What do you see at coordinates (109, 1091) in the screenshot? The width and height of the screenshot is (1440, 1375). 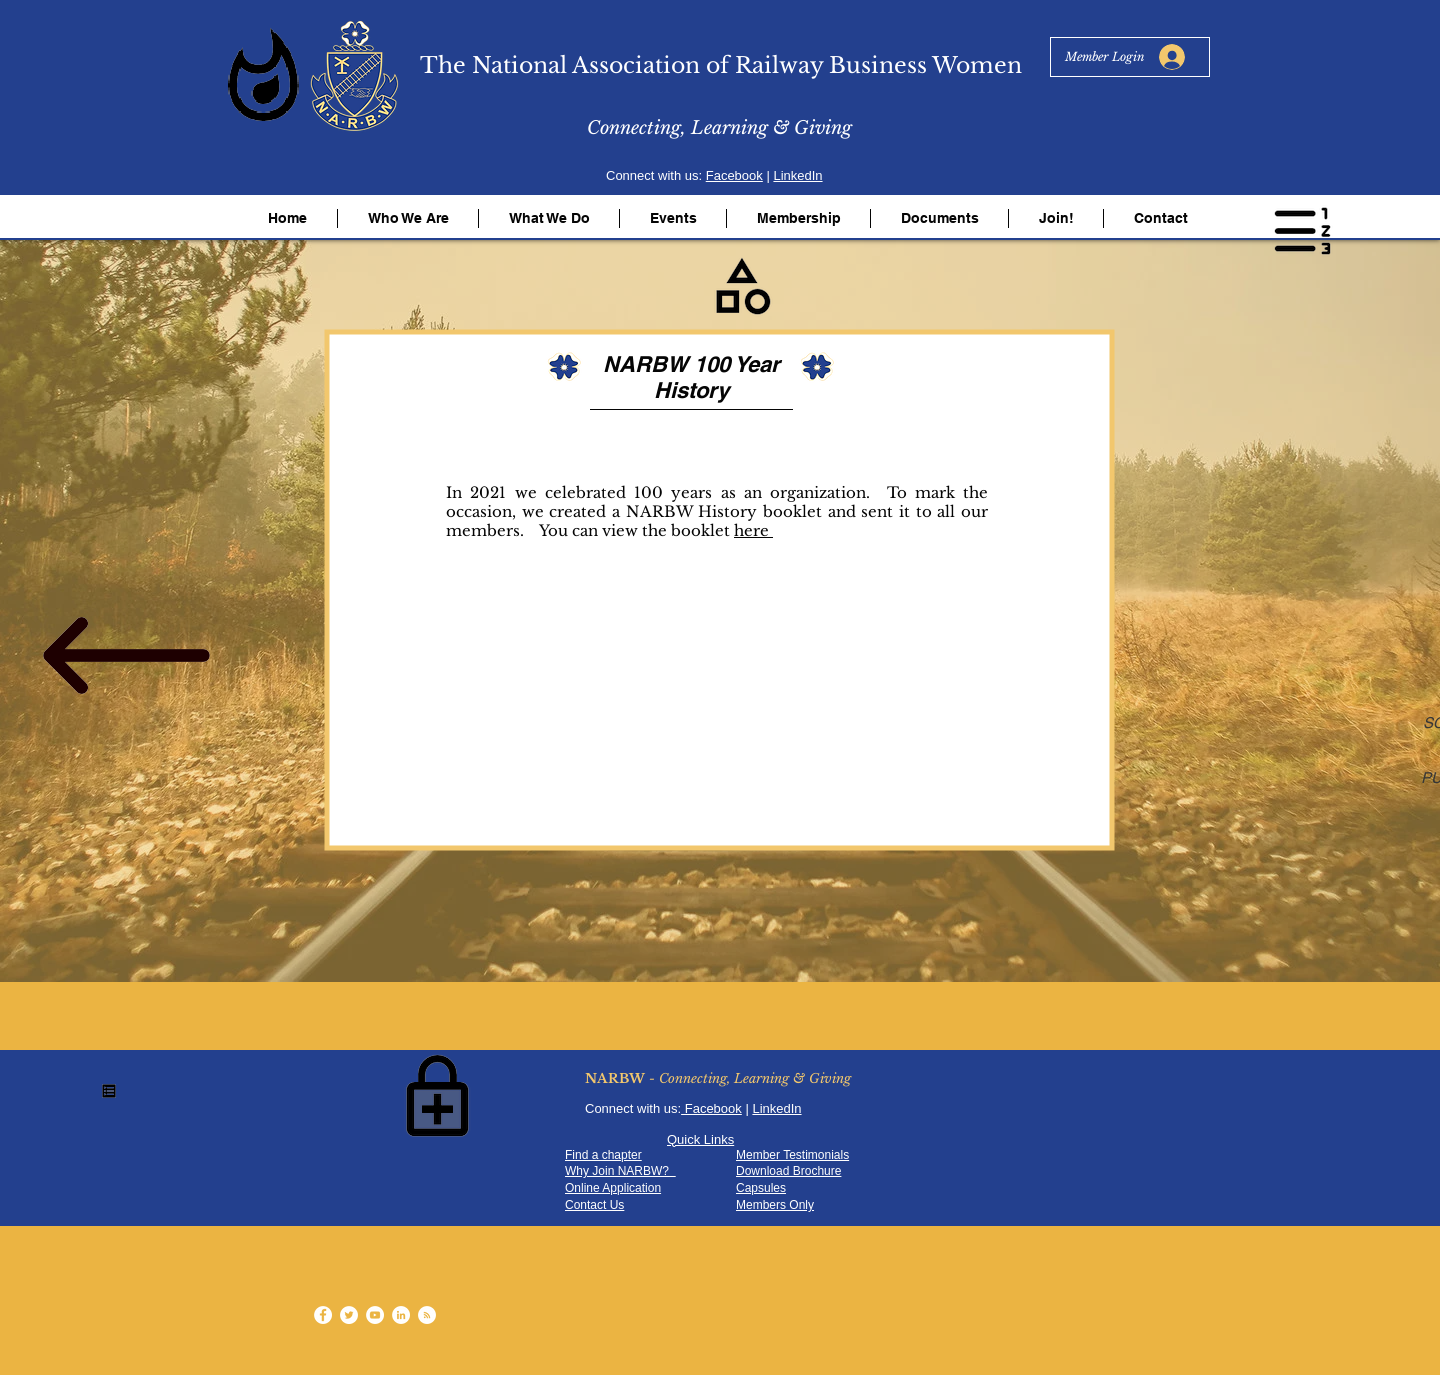 I see `view items in list format` at bounding box center [109, 1091].